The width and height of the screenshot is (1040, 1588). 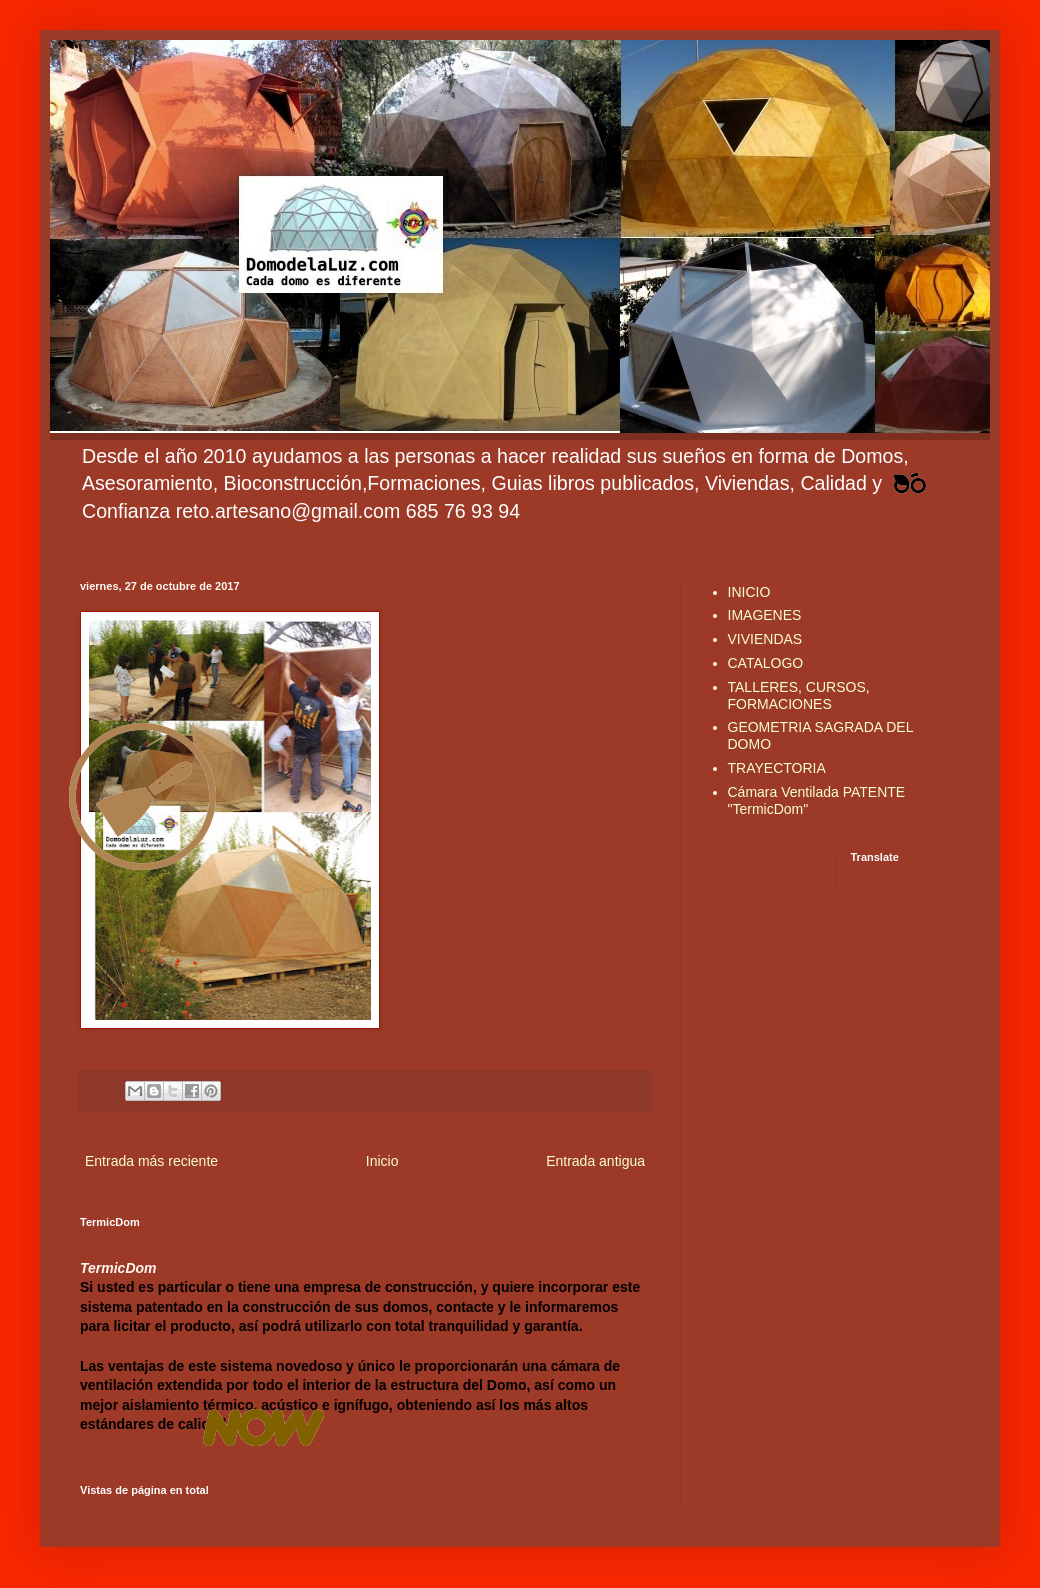 I want to click on open the nextbike bike-sharing app, so click(x=910, y=483).